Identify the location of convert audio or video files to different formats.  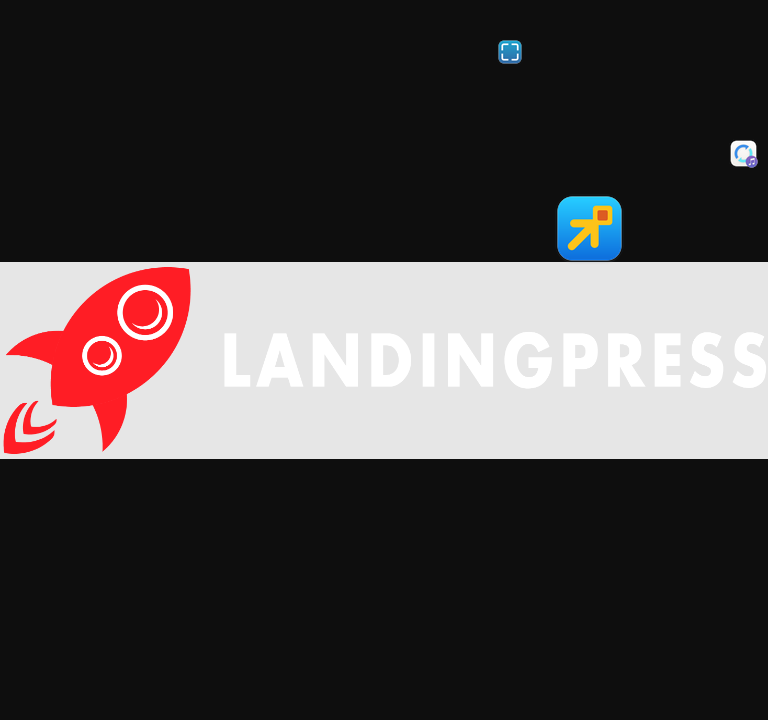
(743, 153).